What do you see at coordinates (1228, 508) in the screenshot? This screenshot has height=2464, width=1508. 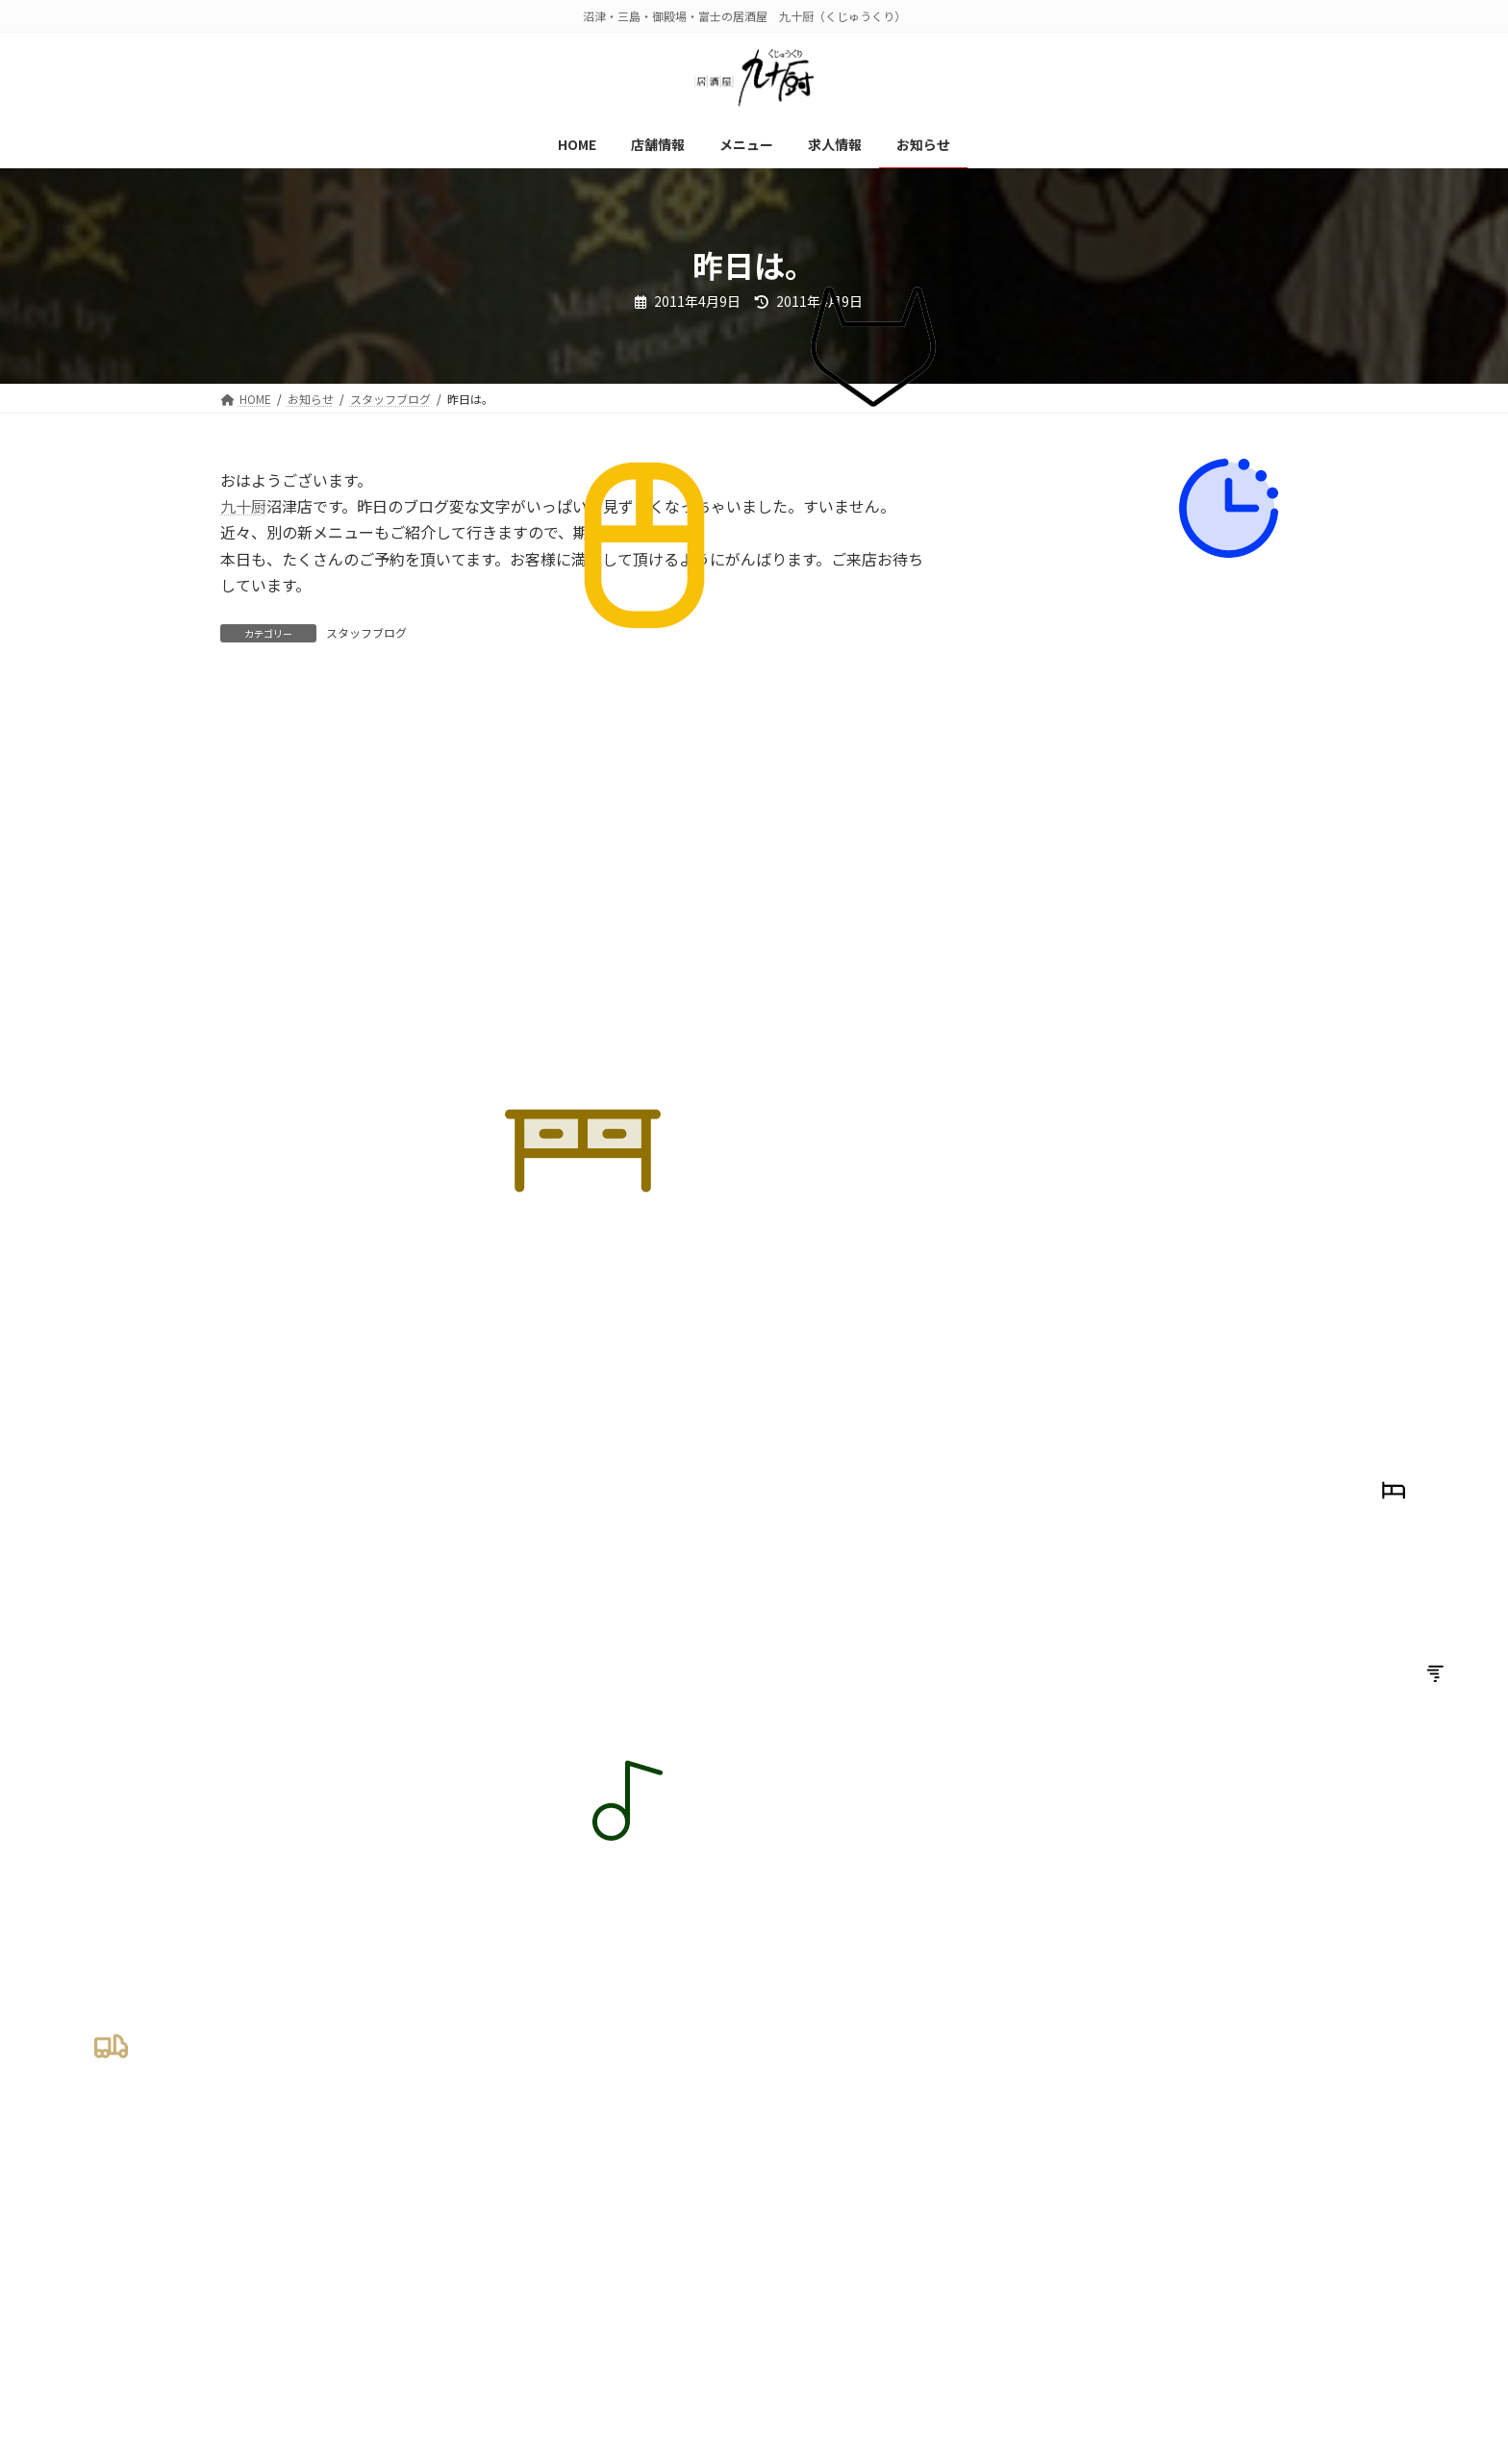 I see `view remaining time or countdown timer` at bounding box center [1228, 508].